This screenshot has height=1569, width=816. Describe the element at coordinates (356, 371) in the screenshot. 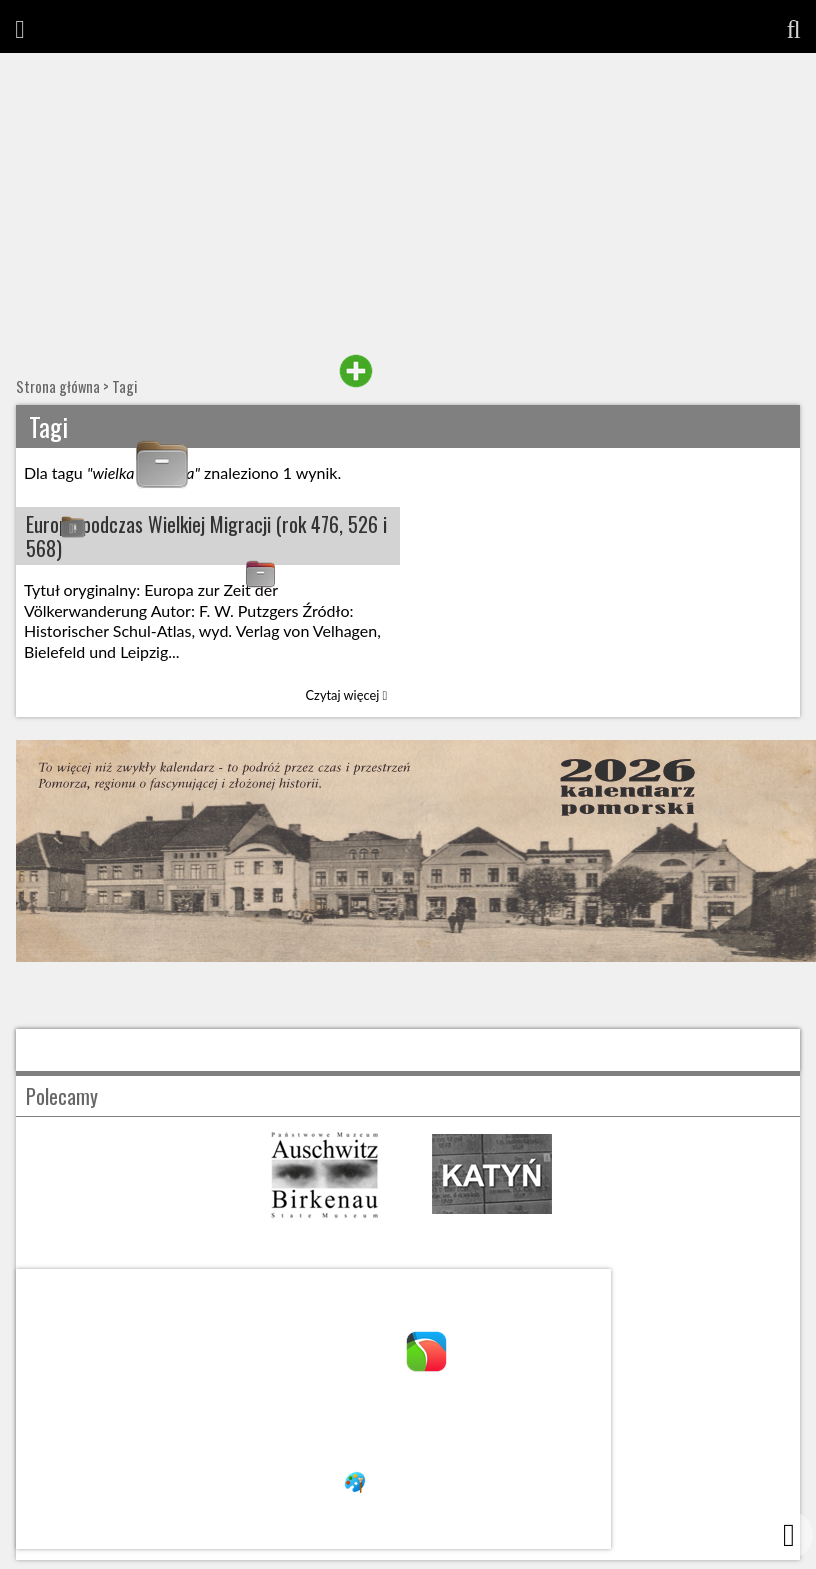

I see `add a new item to the list` at that location.